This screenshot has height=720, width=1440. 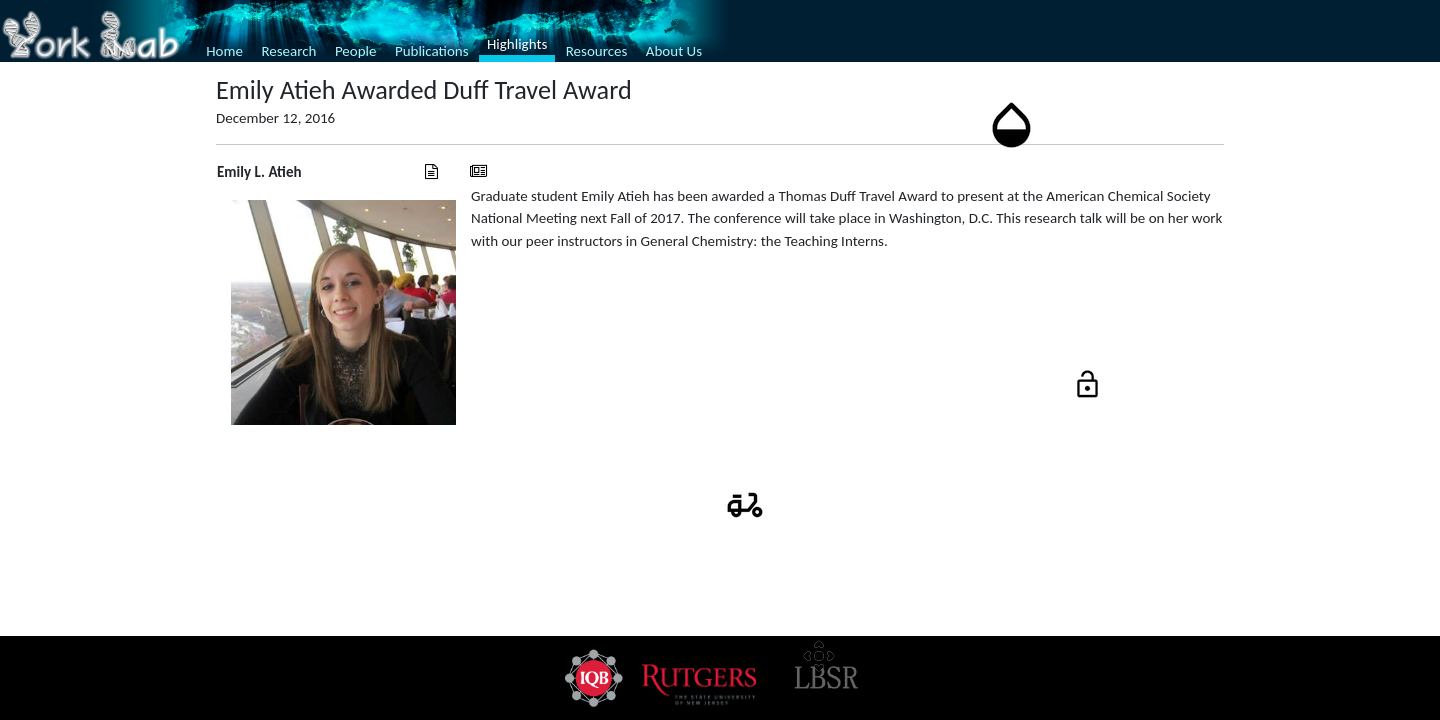 What do you see at coordinates (1087, 384) in the screenshot?
I see `unlock or access secured content` at bounding box center [1087, 384].